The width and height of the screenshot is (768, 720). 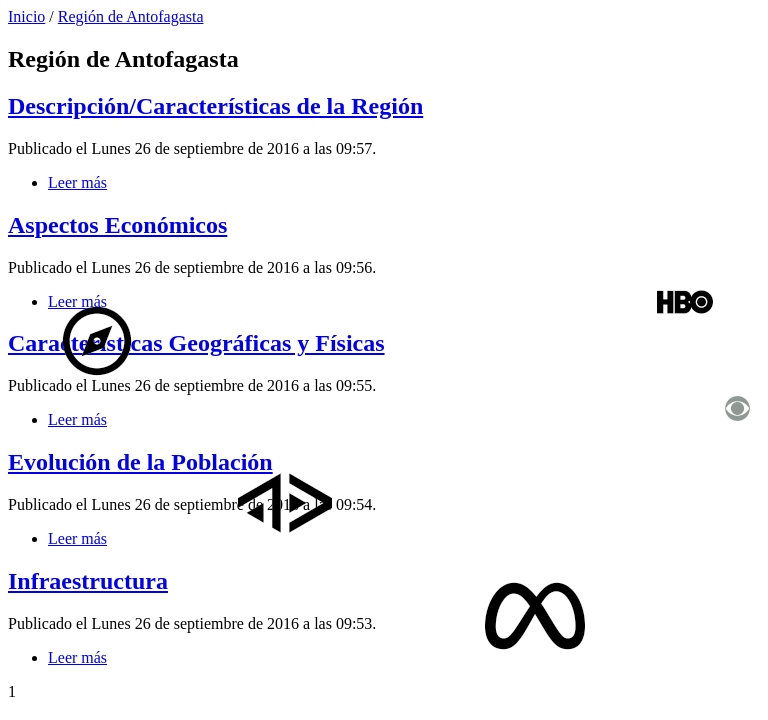 What do you see at coordinates (285, 503) in the screenshot?
I see `activitypub protocol logo` at bounding box center [285, 503].